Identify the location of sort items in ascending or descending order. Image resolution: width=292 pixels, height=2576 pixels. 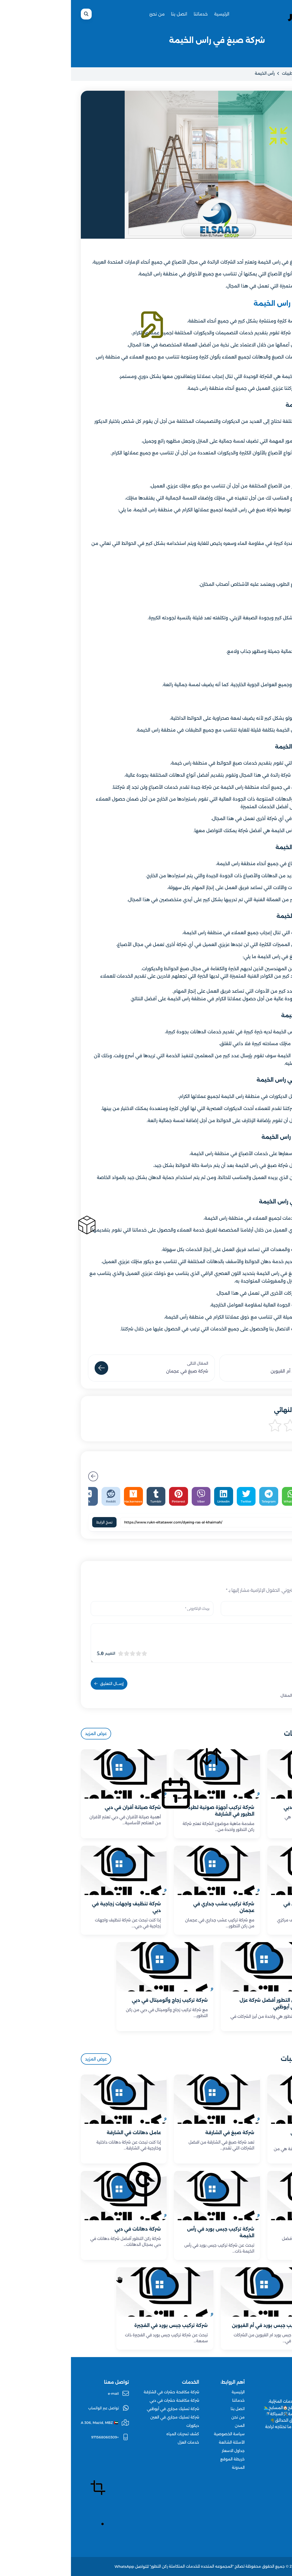
(212, 1757).